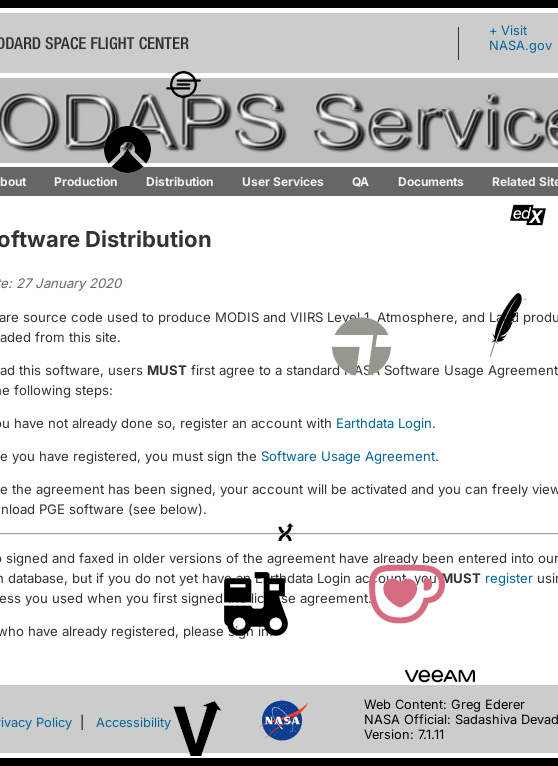 The width and height of the screenshot is (558, 766). Describe the element at coordinates (127, 149) in the screenshot. I see `open the komoot app` at that location.